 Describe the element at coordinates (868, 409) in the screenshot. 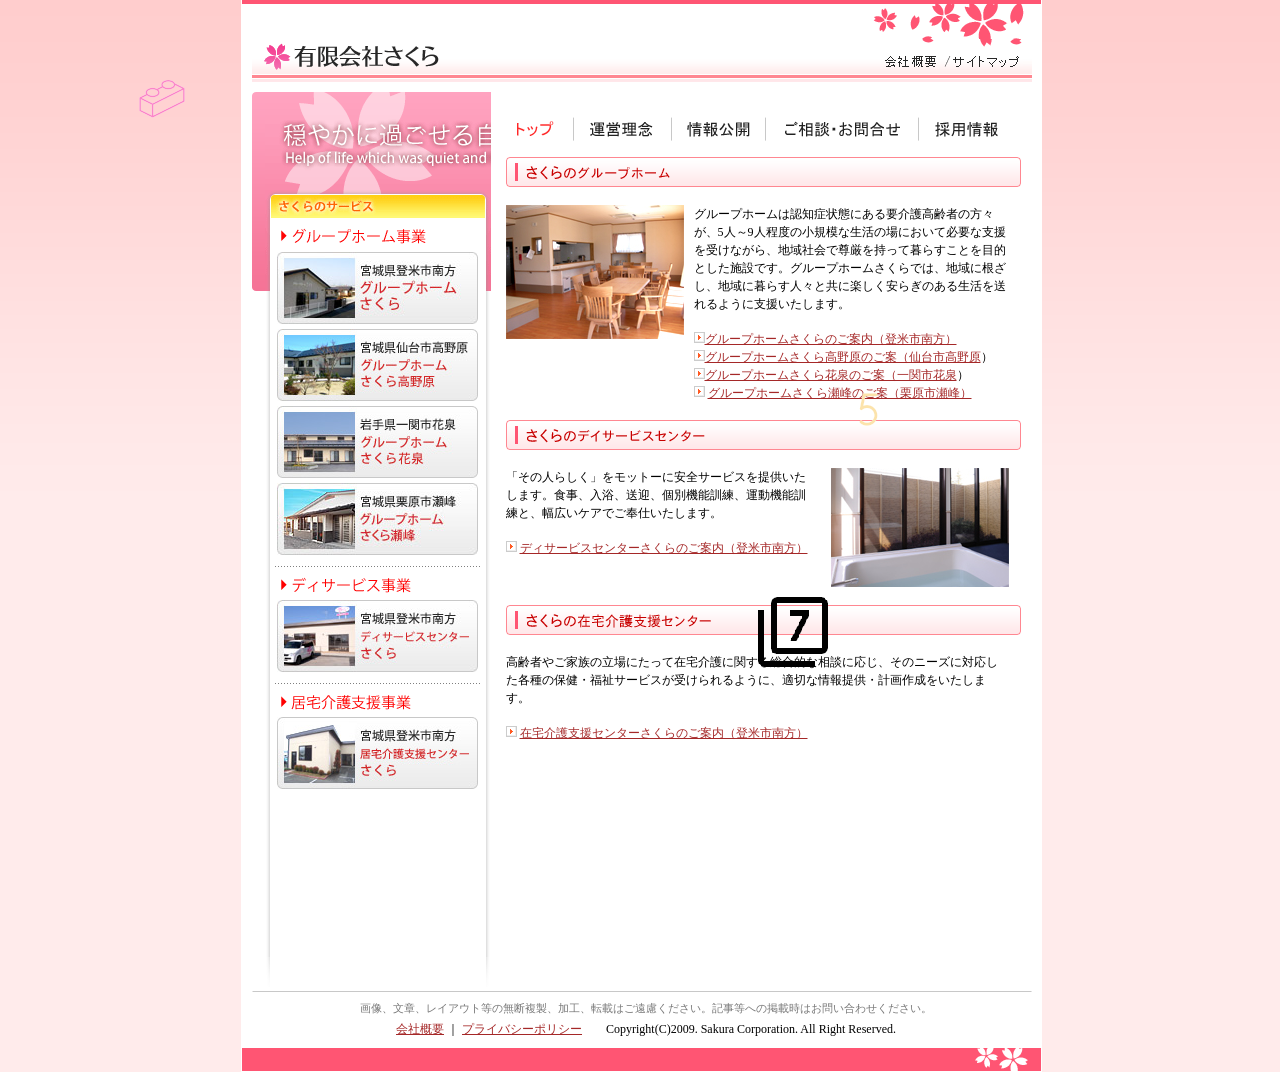

I see `indicates the number five in a list or sequence` at that location.